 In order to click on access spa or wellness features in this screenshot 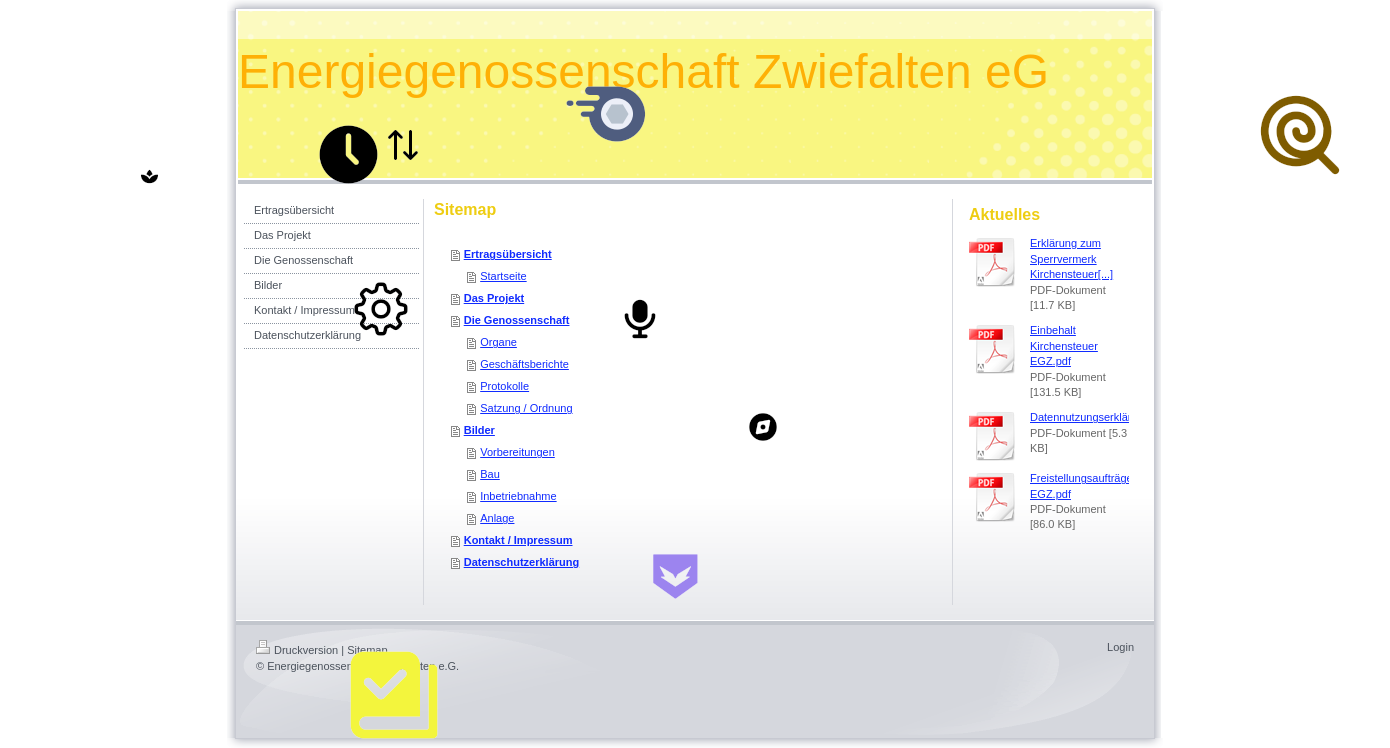, I will do `click(149, 176)`.